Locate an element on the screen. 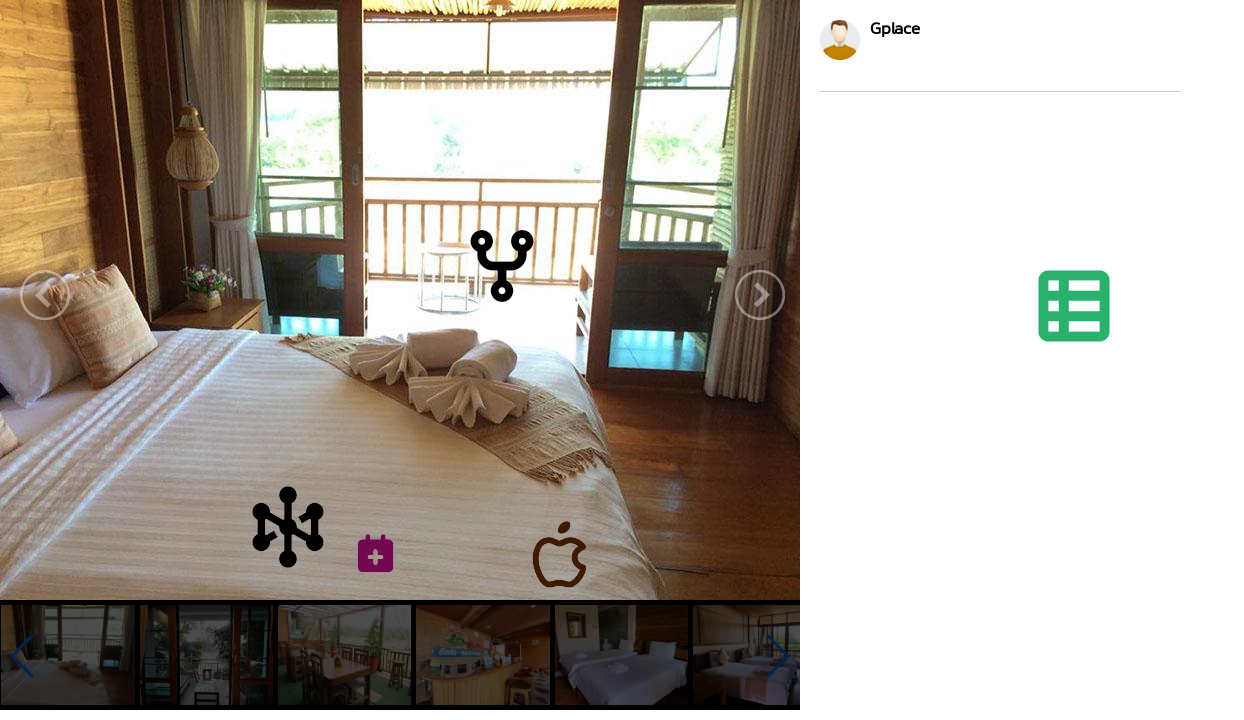 This screenshot has width=1244, height=720. switch to list view is located at coordinates (1074, 306).